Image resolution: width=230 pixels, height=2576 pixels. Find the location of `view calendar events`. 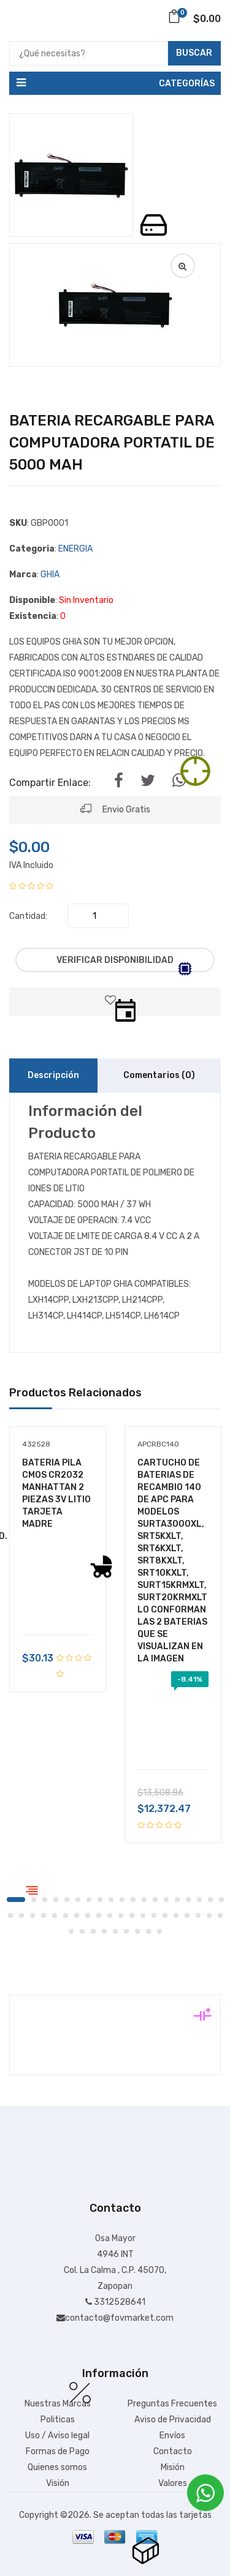

view calendar events is located at coordinates (125, 1010).